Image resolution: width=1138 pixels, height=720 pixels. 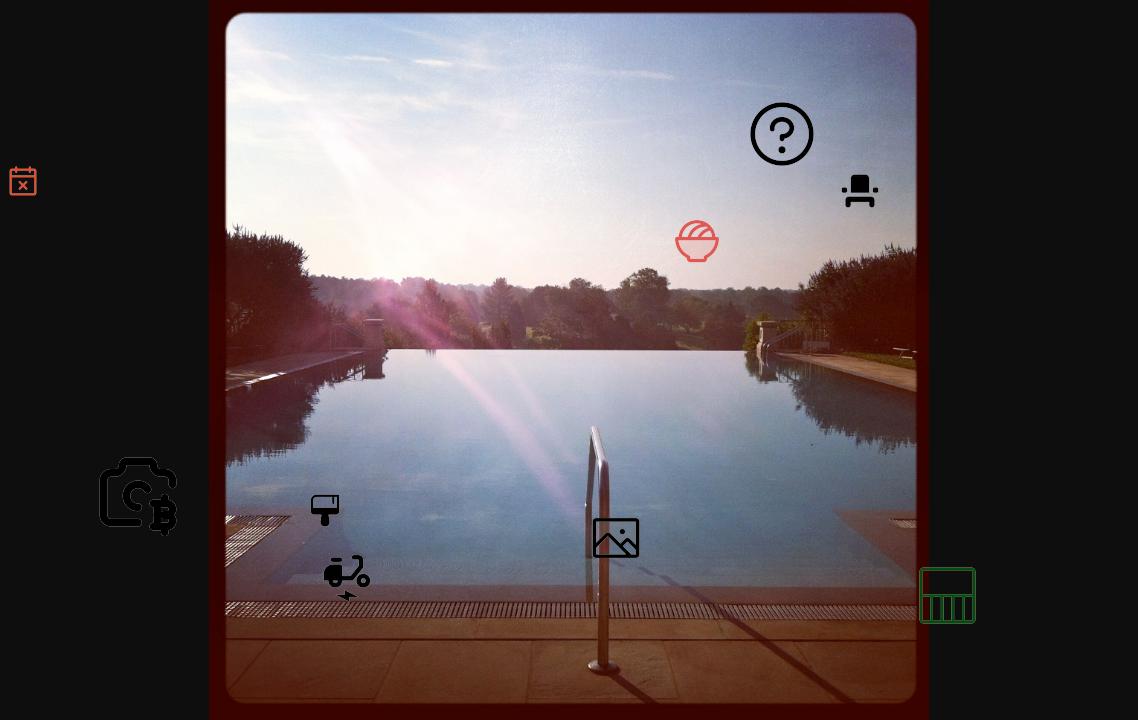 What do you see at coordinates (860, 191) in the screenshot?
I see `reserve a seat for an event` at bounding box center [860, 191].